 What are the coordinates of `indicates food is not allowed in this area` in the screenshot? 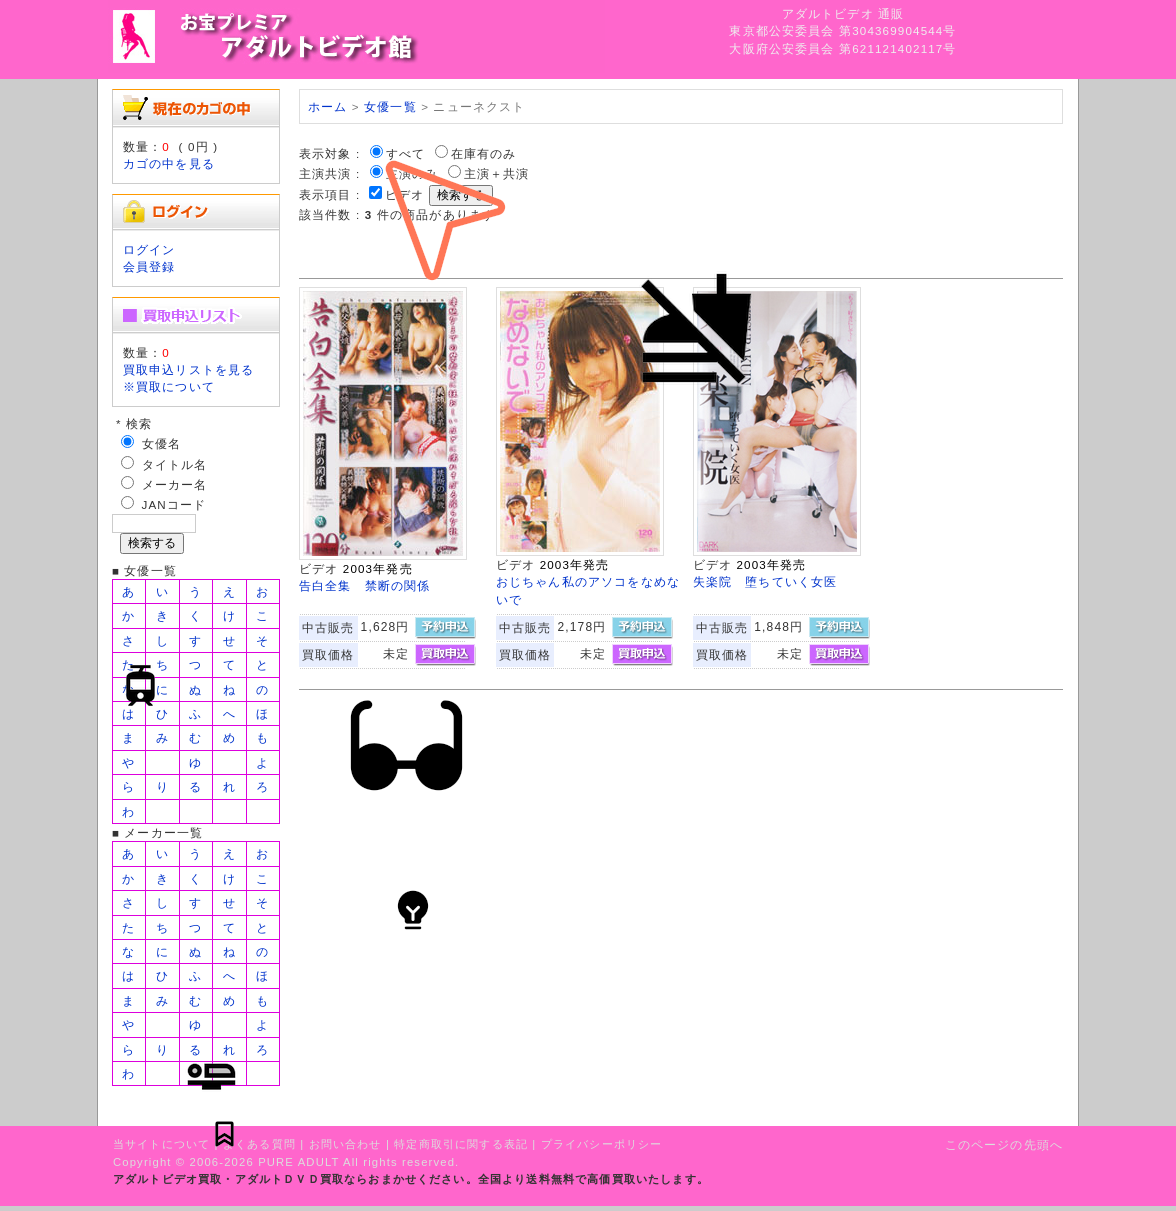 It's located at (697, 328).